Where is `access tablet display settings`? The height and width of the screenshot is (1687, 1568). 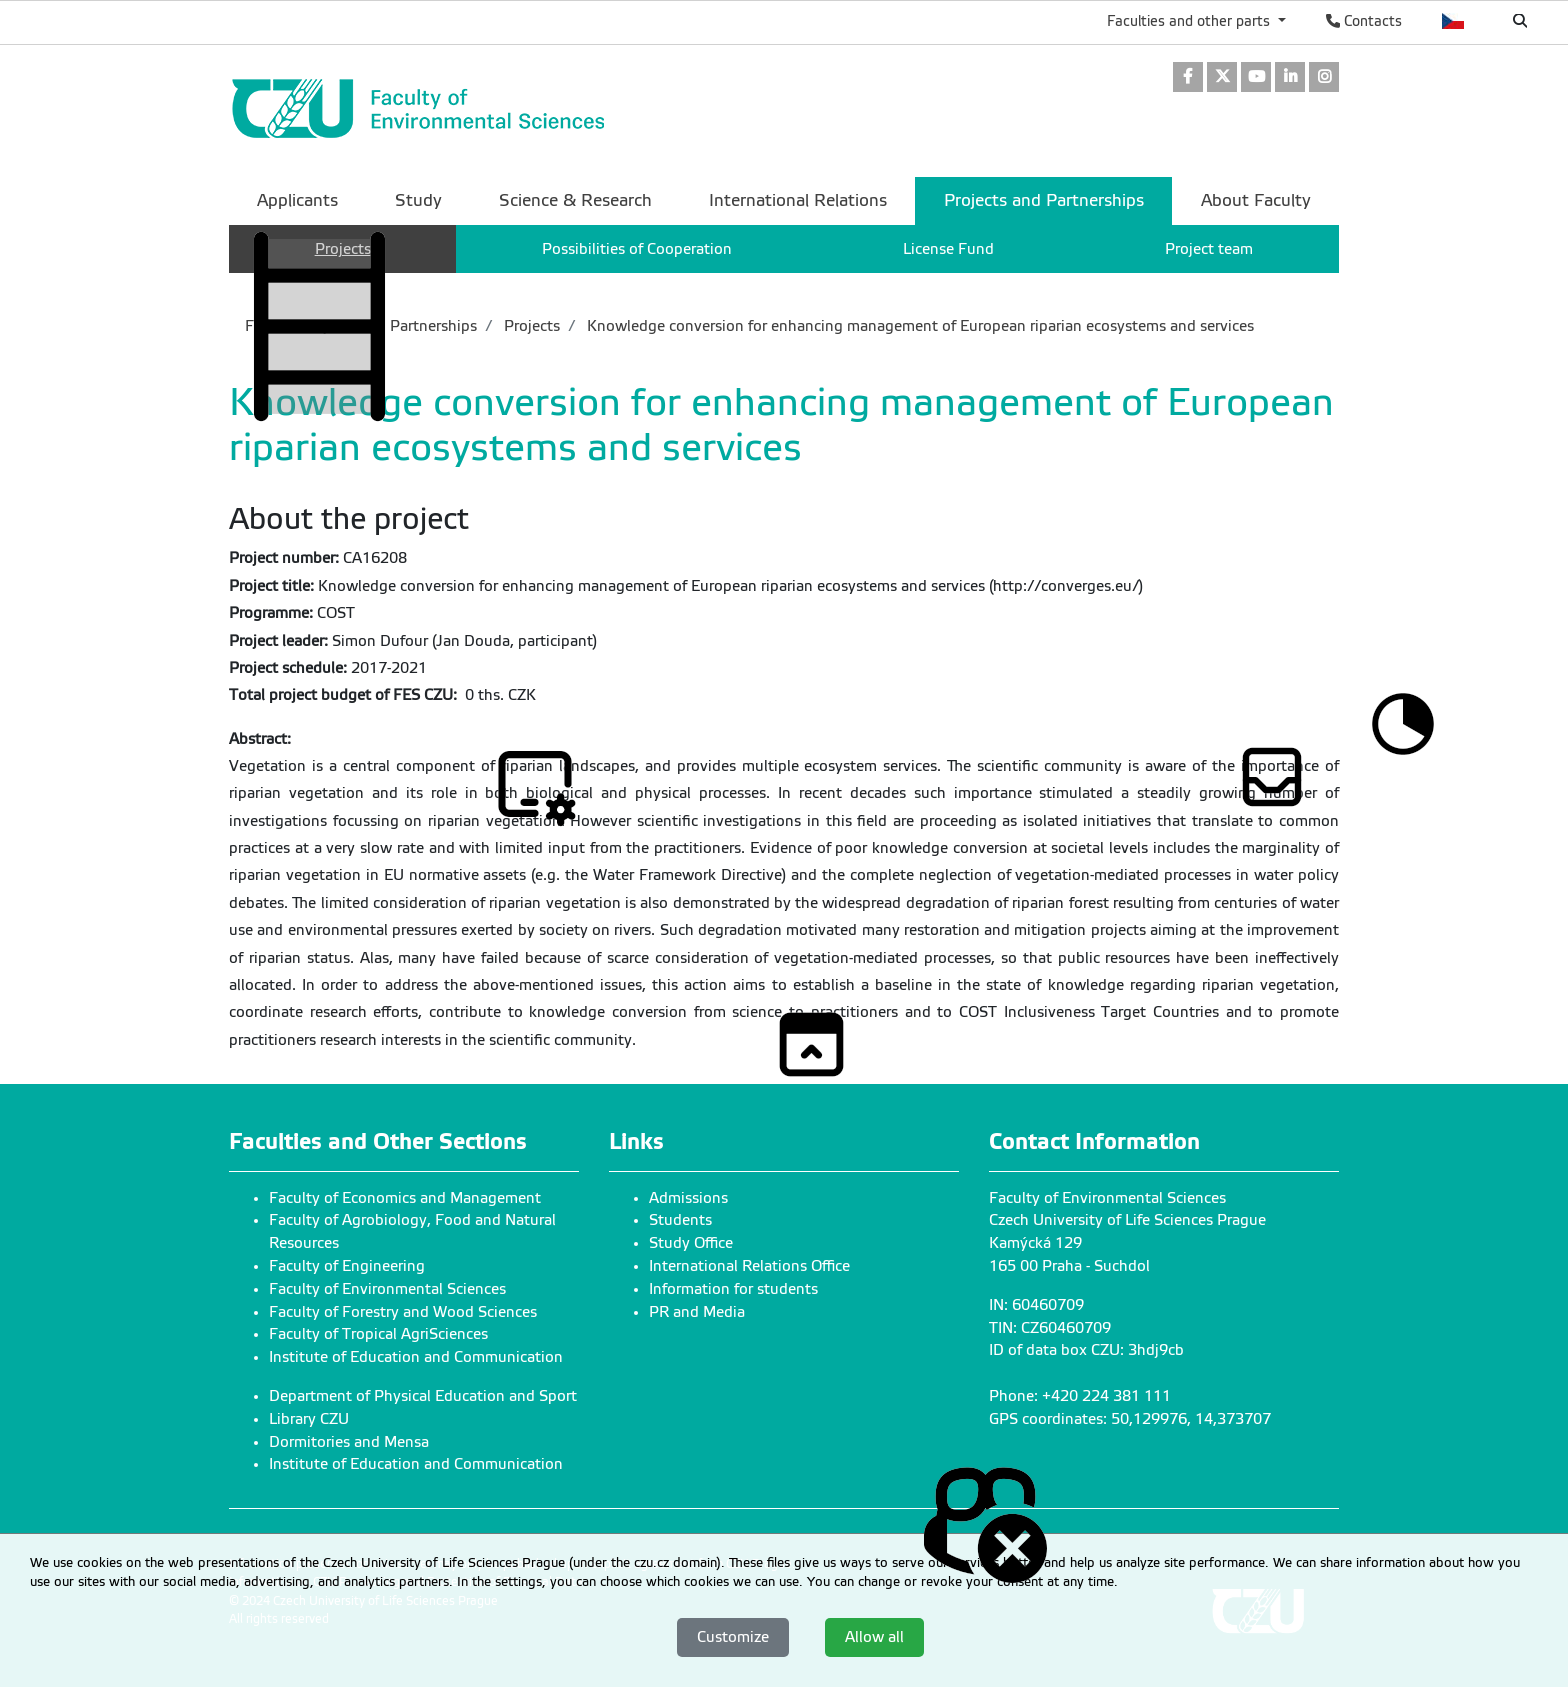 access tablet display settings is located at coordinates (535, 784).